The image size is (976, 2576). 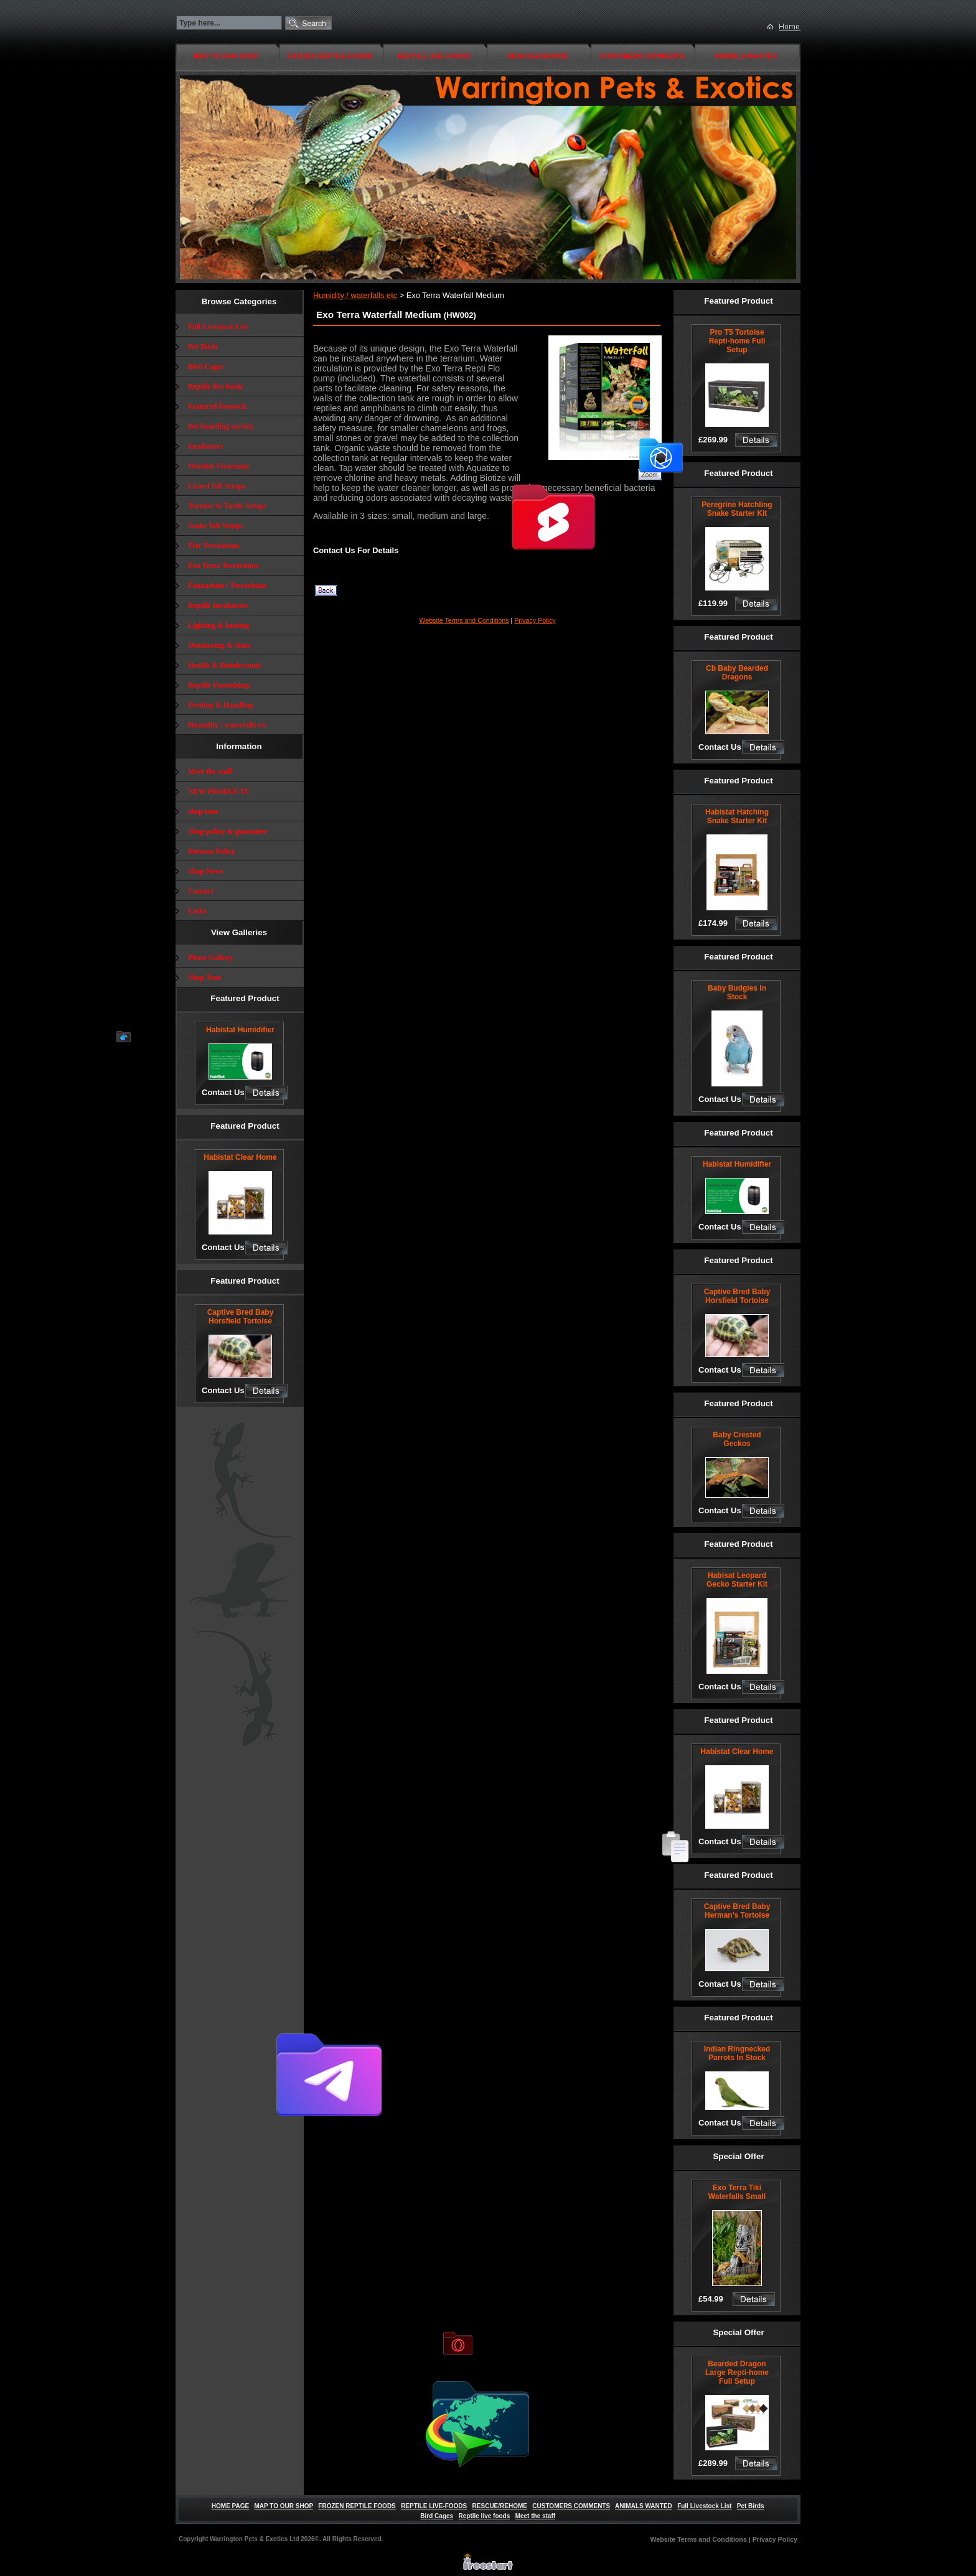 What do you see at coordinates (123, 1037) in the screenshot?
I see `open garuda linux system folder` at bounding box center [123, 1037].